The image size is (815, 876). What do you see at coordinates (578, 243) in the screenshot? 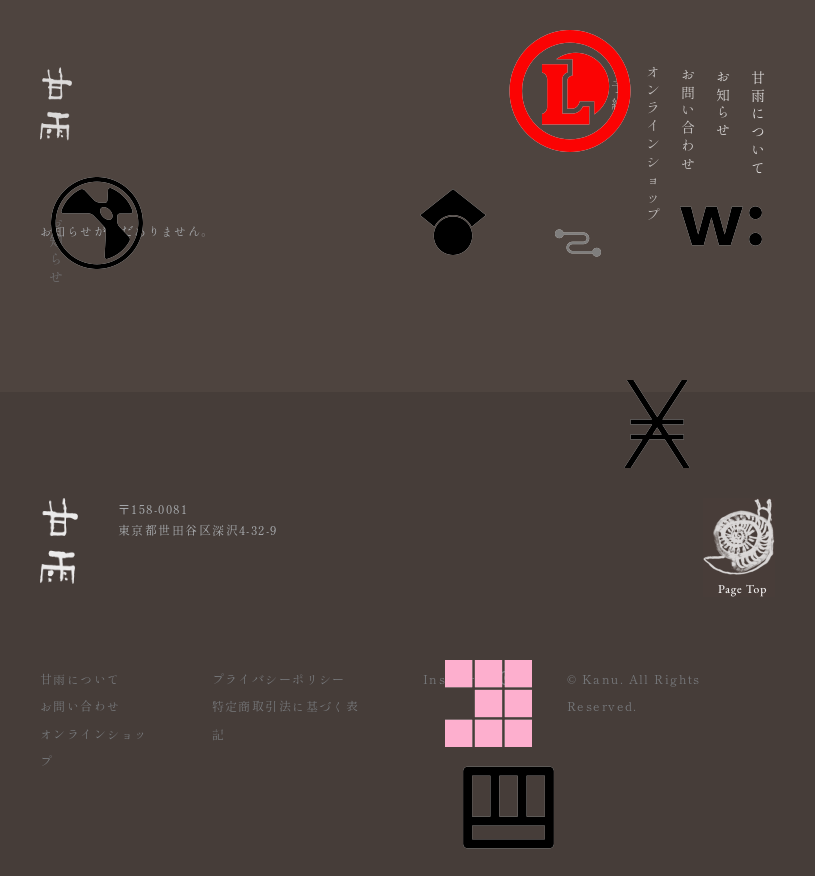
I see `relay app logo` at bounding box center [578, 243].